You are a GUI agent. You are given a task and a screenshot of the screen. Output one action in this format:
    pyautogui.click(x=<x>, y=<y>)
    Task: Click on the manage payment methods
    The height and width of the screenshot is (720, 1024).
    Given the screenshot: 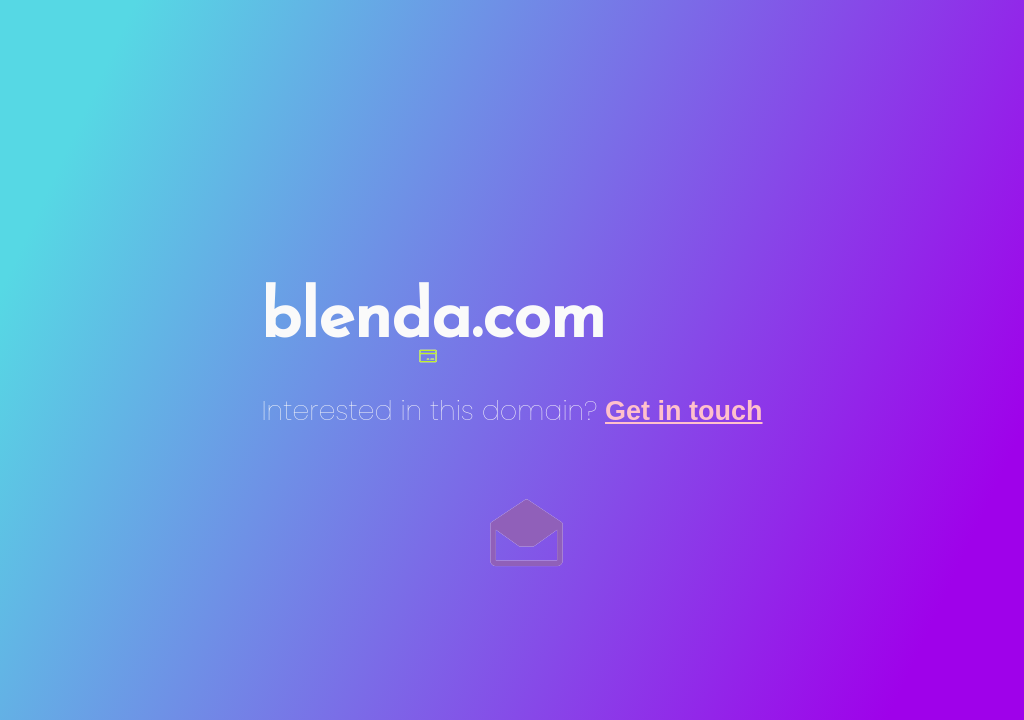 What is the action you would take?
    pyautogui.click(x=428, y=356)
    